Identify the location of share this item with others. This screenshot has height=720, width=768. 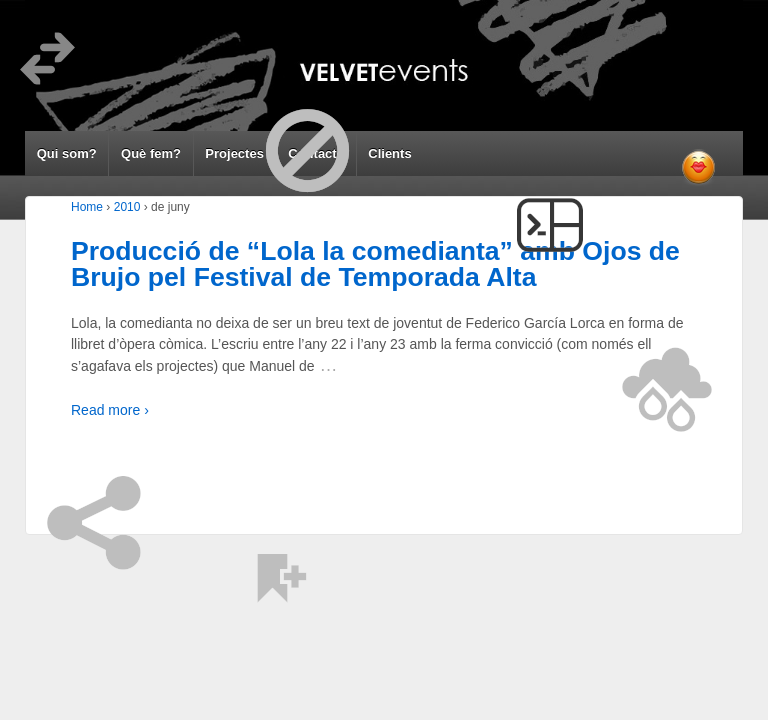
(94, 523).